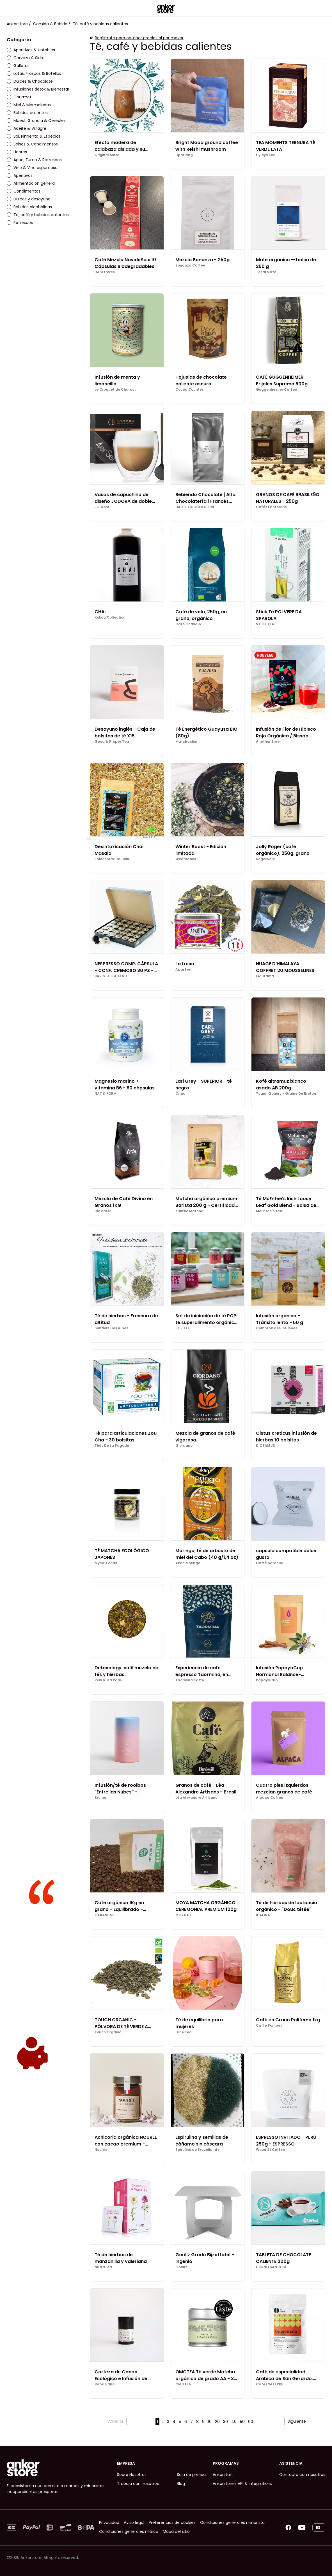 This screenshot has height=2576, width=332. I want to click on indicates a numeric variable or constant in code, so click(88, 839).